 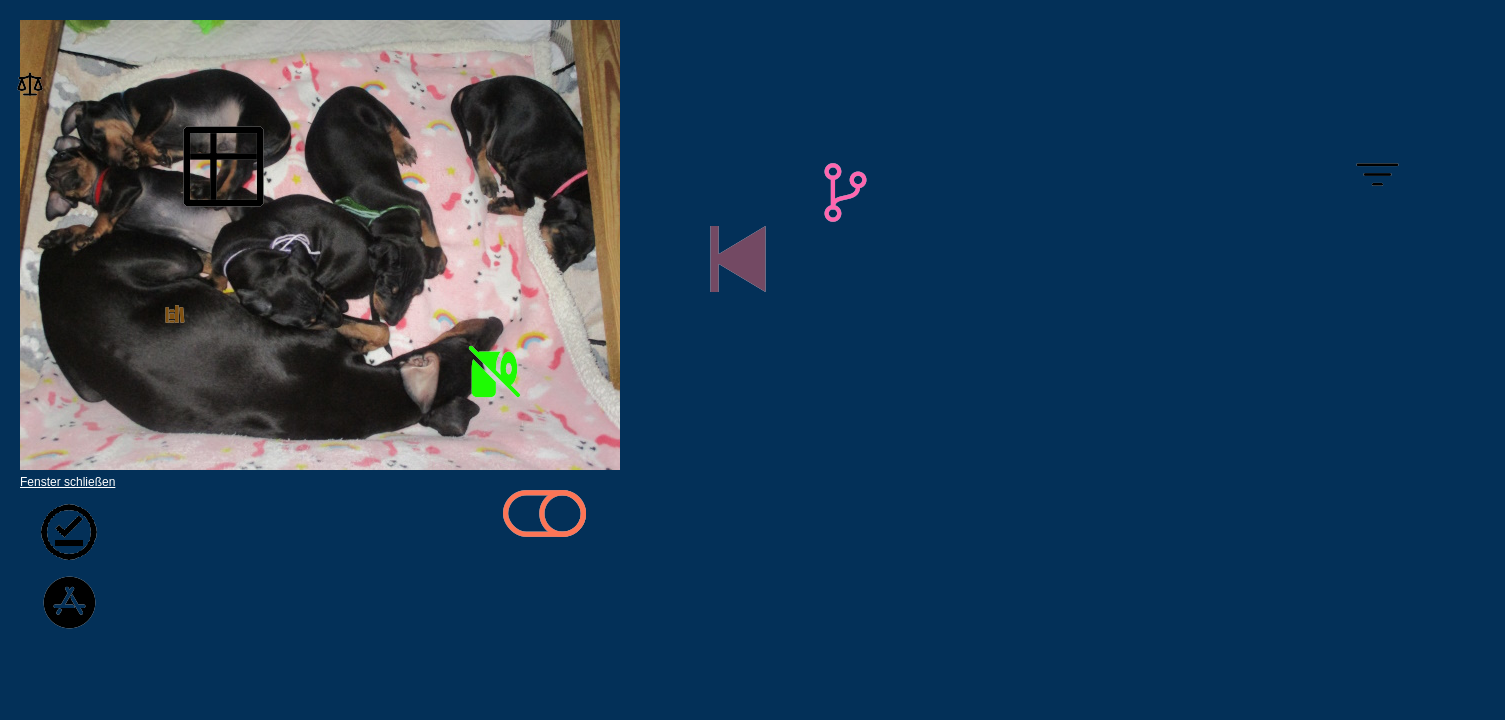 I want to click on view repository branches, so click(x=845, y=192).